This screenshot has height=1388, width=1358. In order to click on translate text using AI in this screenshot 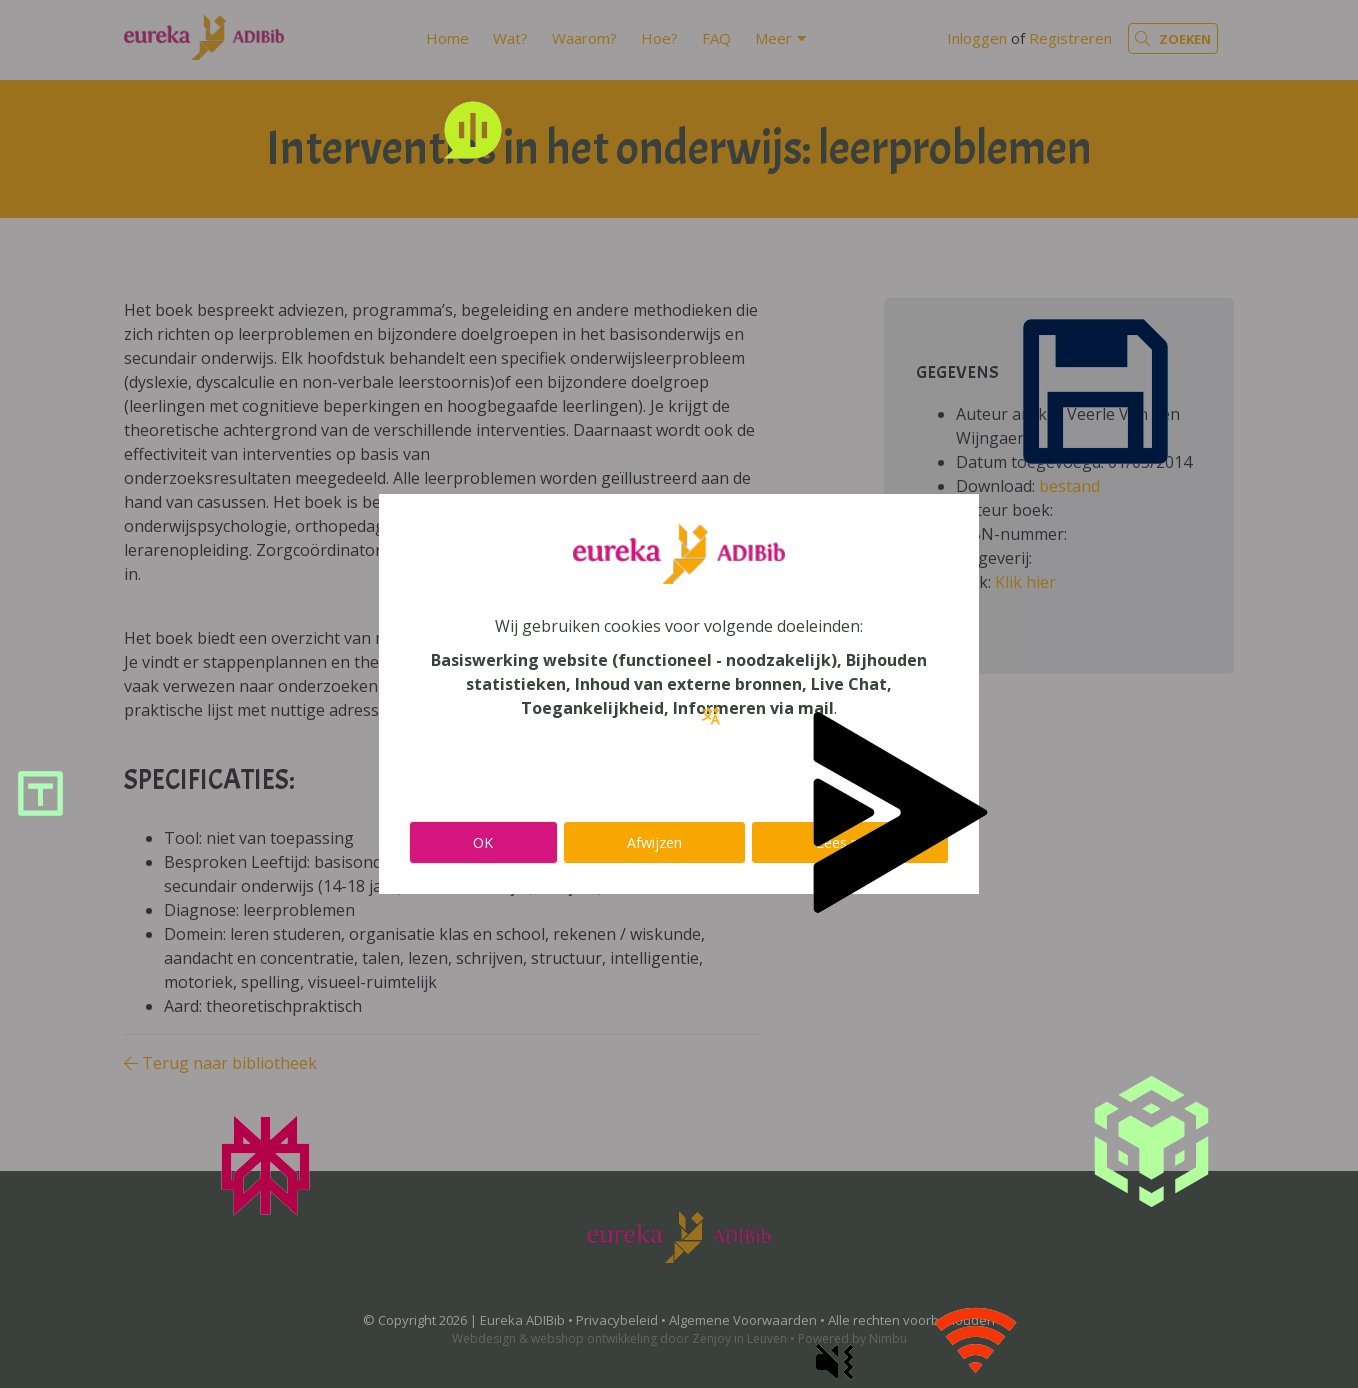, I will do `click(710, 716)`.